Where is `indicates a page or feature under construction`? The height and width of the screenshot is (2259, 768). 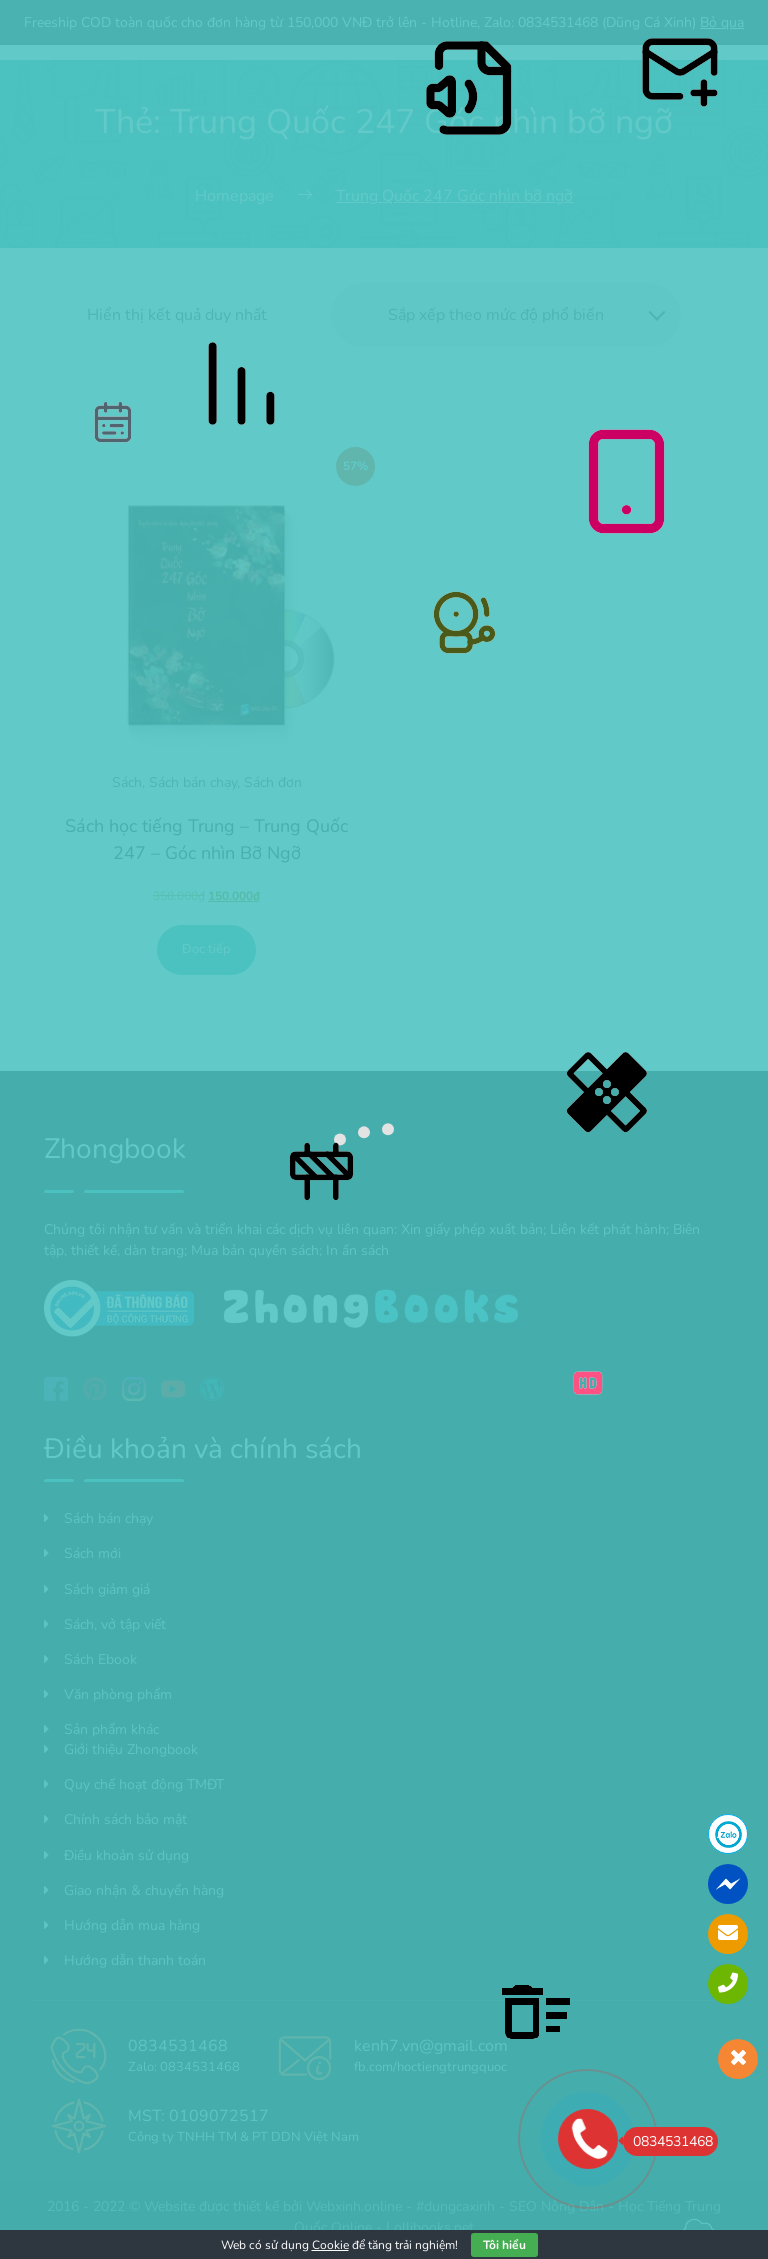 indicates a page or feature under construction is located at coordinates (321, 1171).